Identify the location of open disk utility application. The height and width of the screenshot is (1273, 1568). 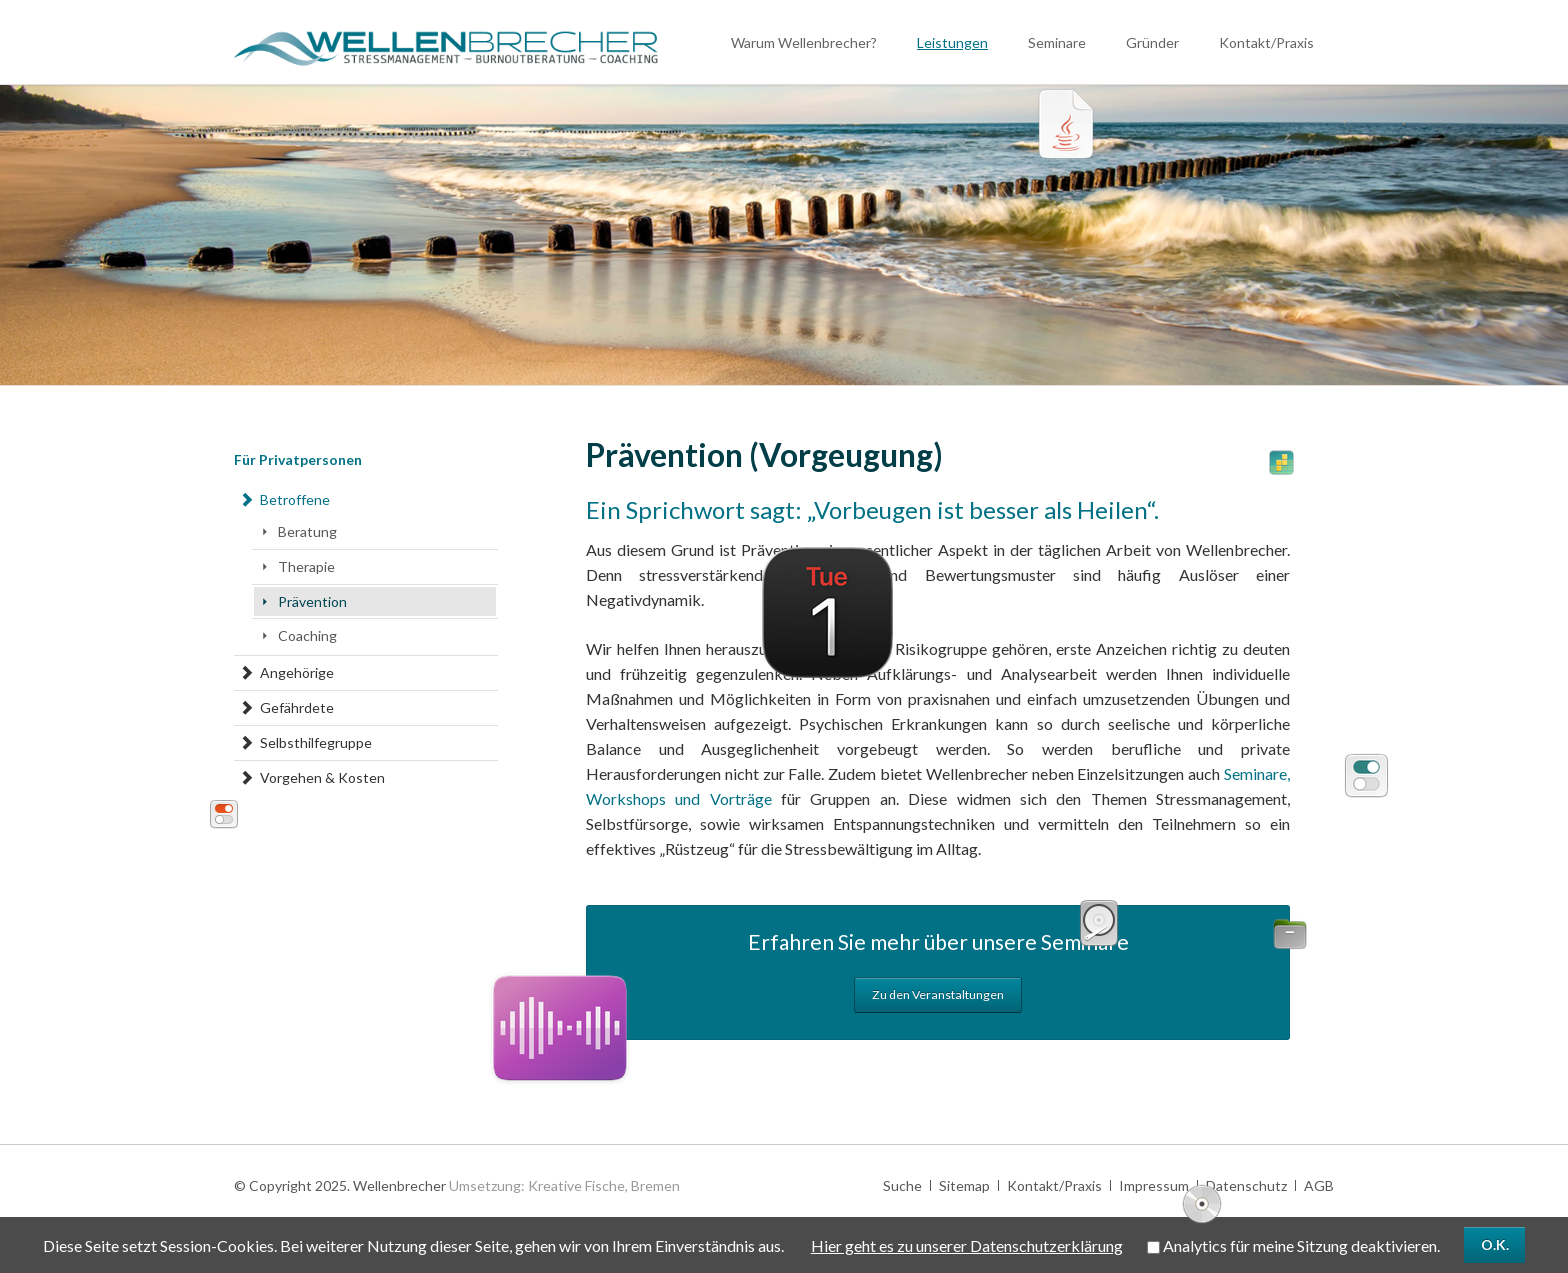
(1099, 923).